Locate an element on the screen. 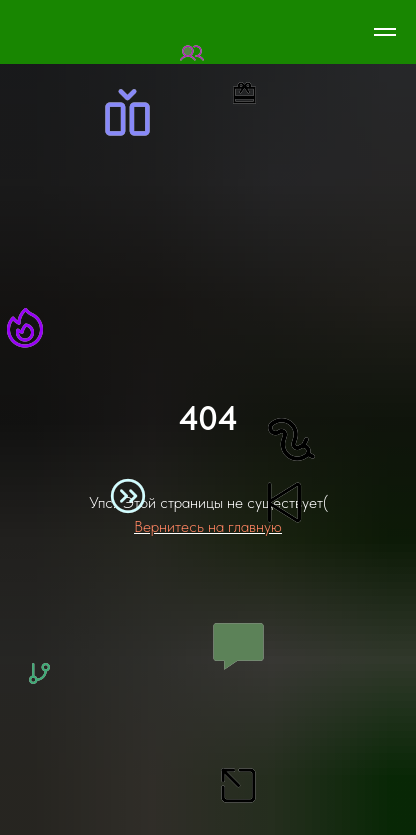 The height and width of the screenshot is (835, 416). indicates pest or malware detection is located at coordinates (291, 439).